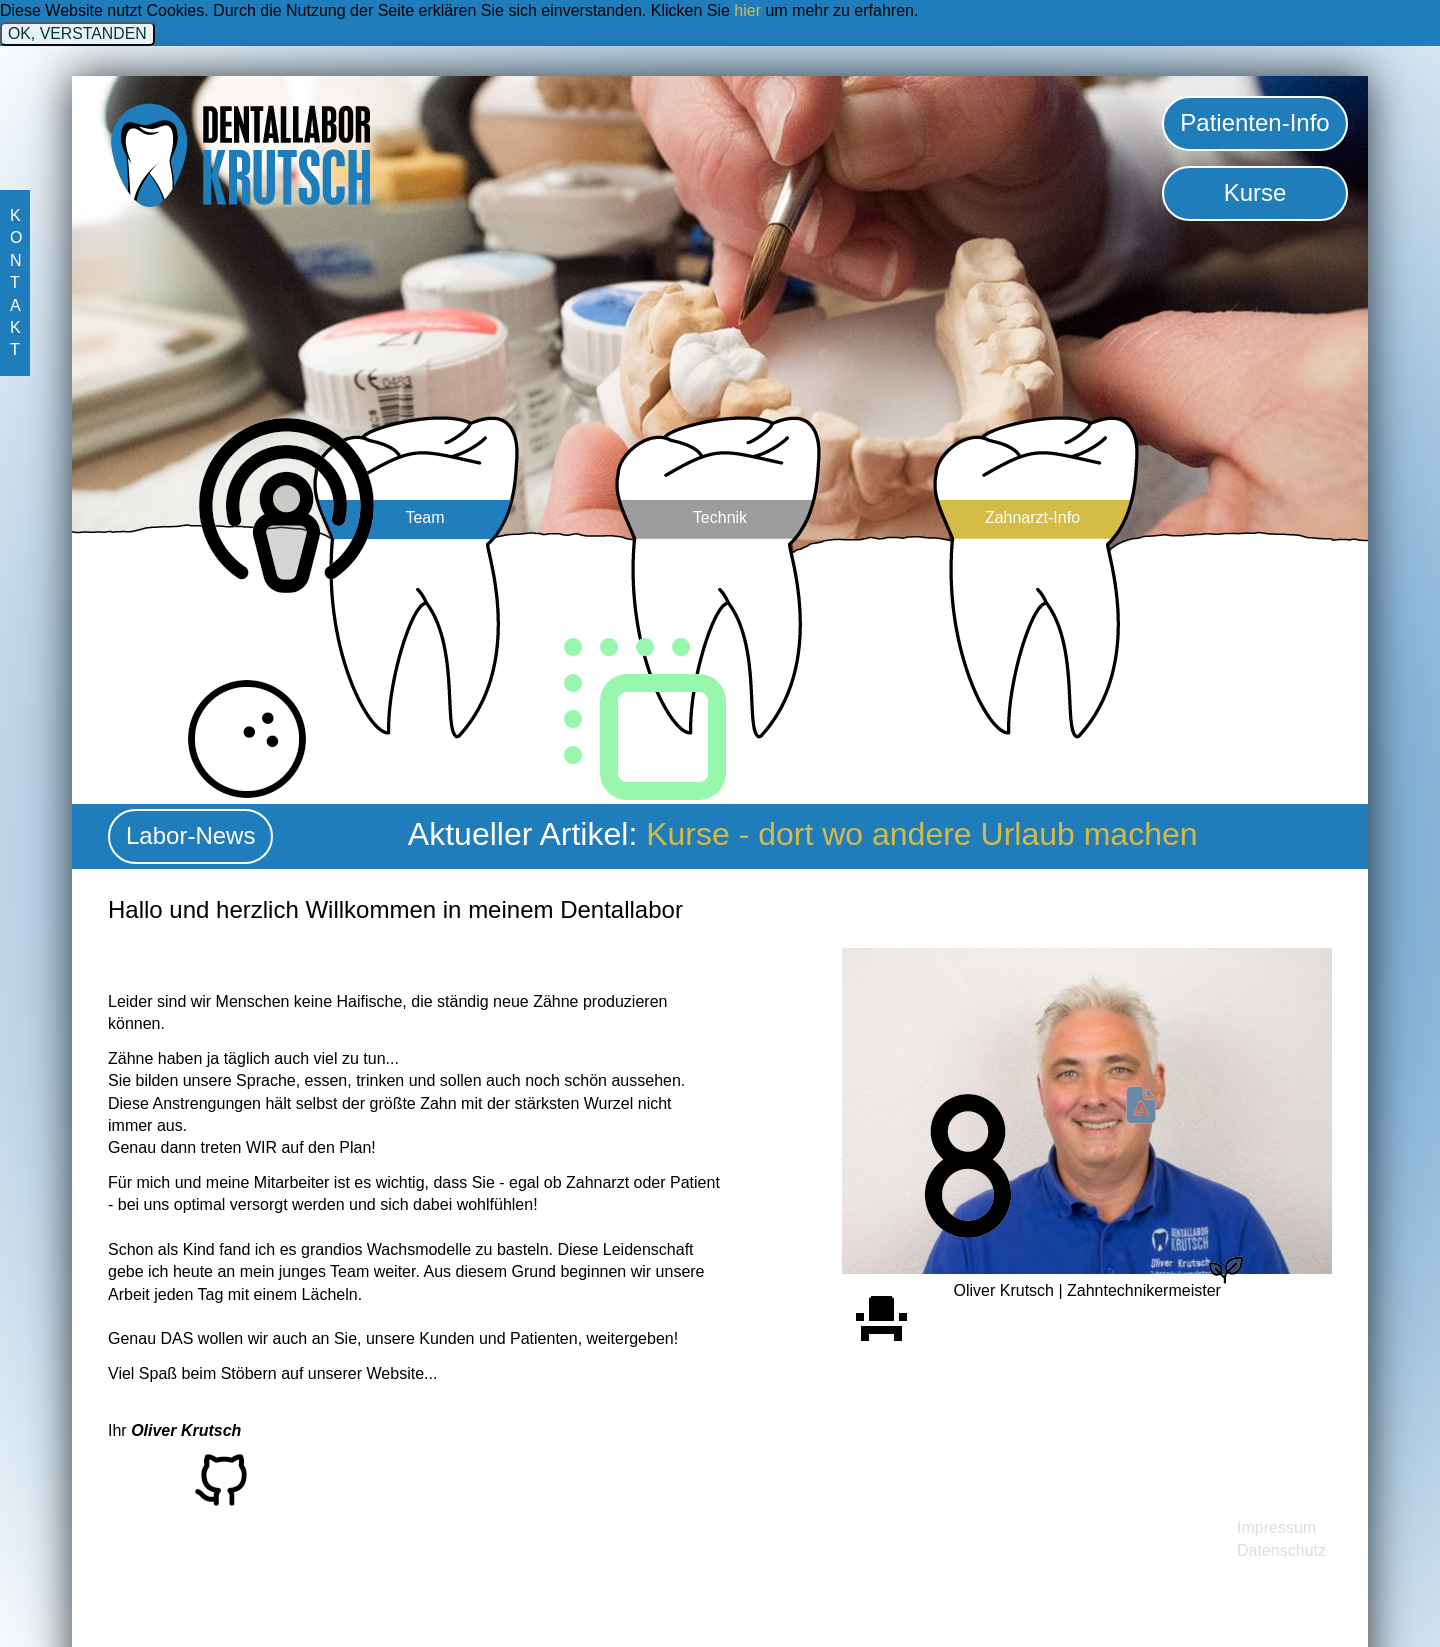 Image resolution: width=1440 pixels, height=1647 pixels. Describe the element at coordinates (221, 1480) in the screenshot. I see `view project on github` at that location.